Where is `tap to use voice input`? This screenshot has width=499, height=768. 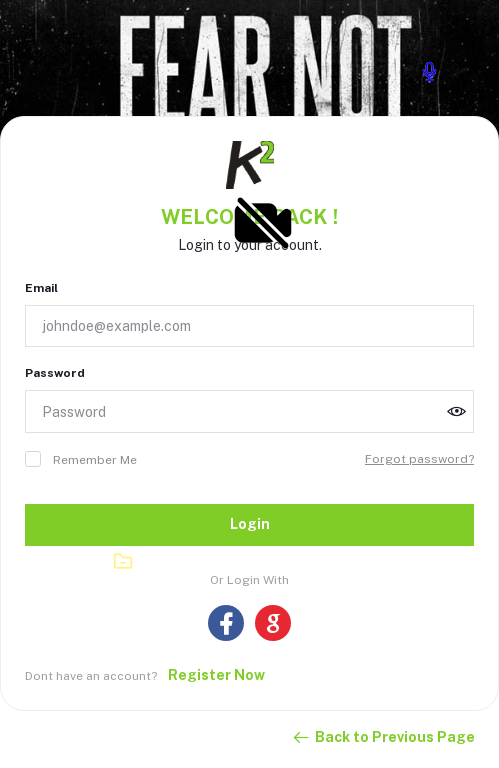 tap to use voice input is located at coordinates (429, 71).